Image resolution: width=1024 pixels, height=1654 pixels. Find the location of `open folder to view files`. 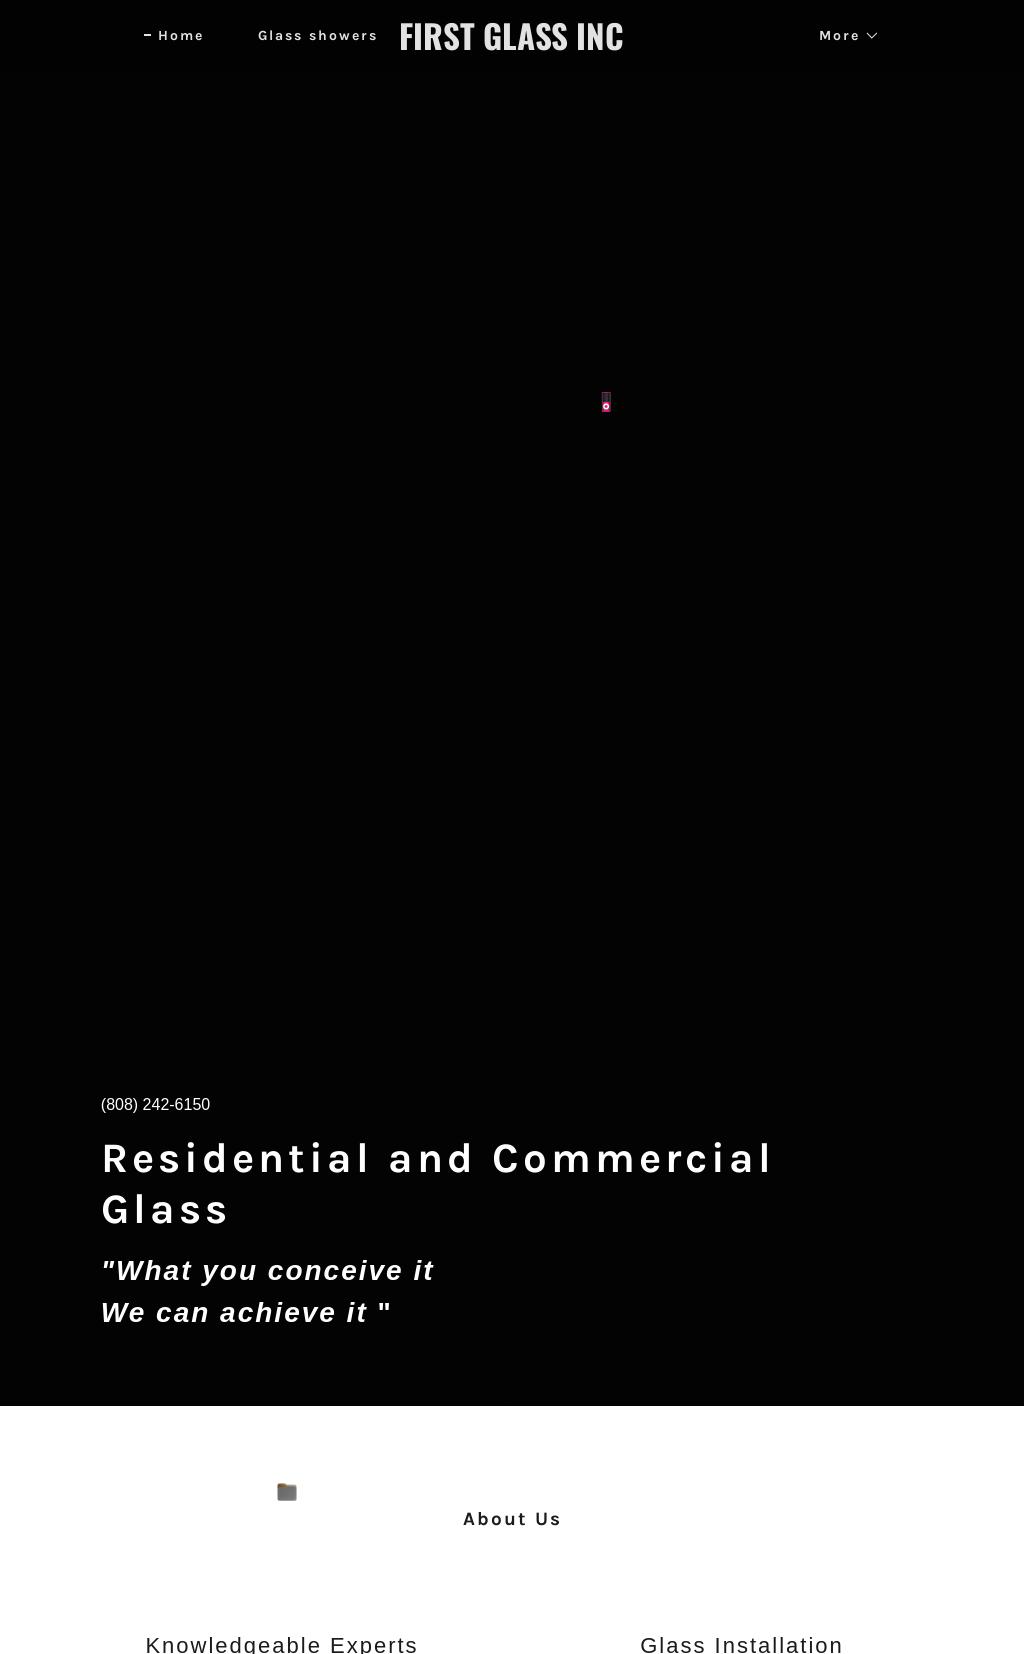

open folder to view files is located at coordinates (287, 1492).